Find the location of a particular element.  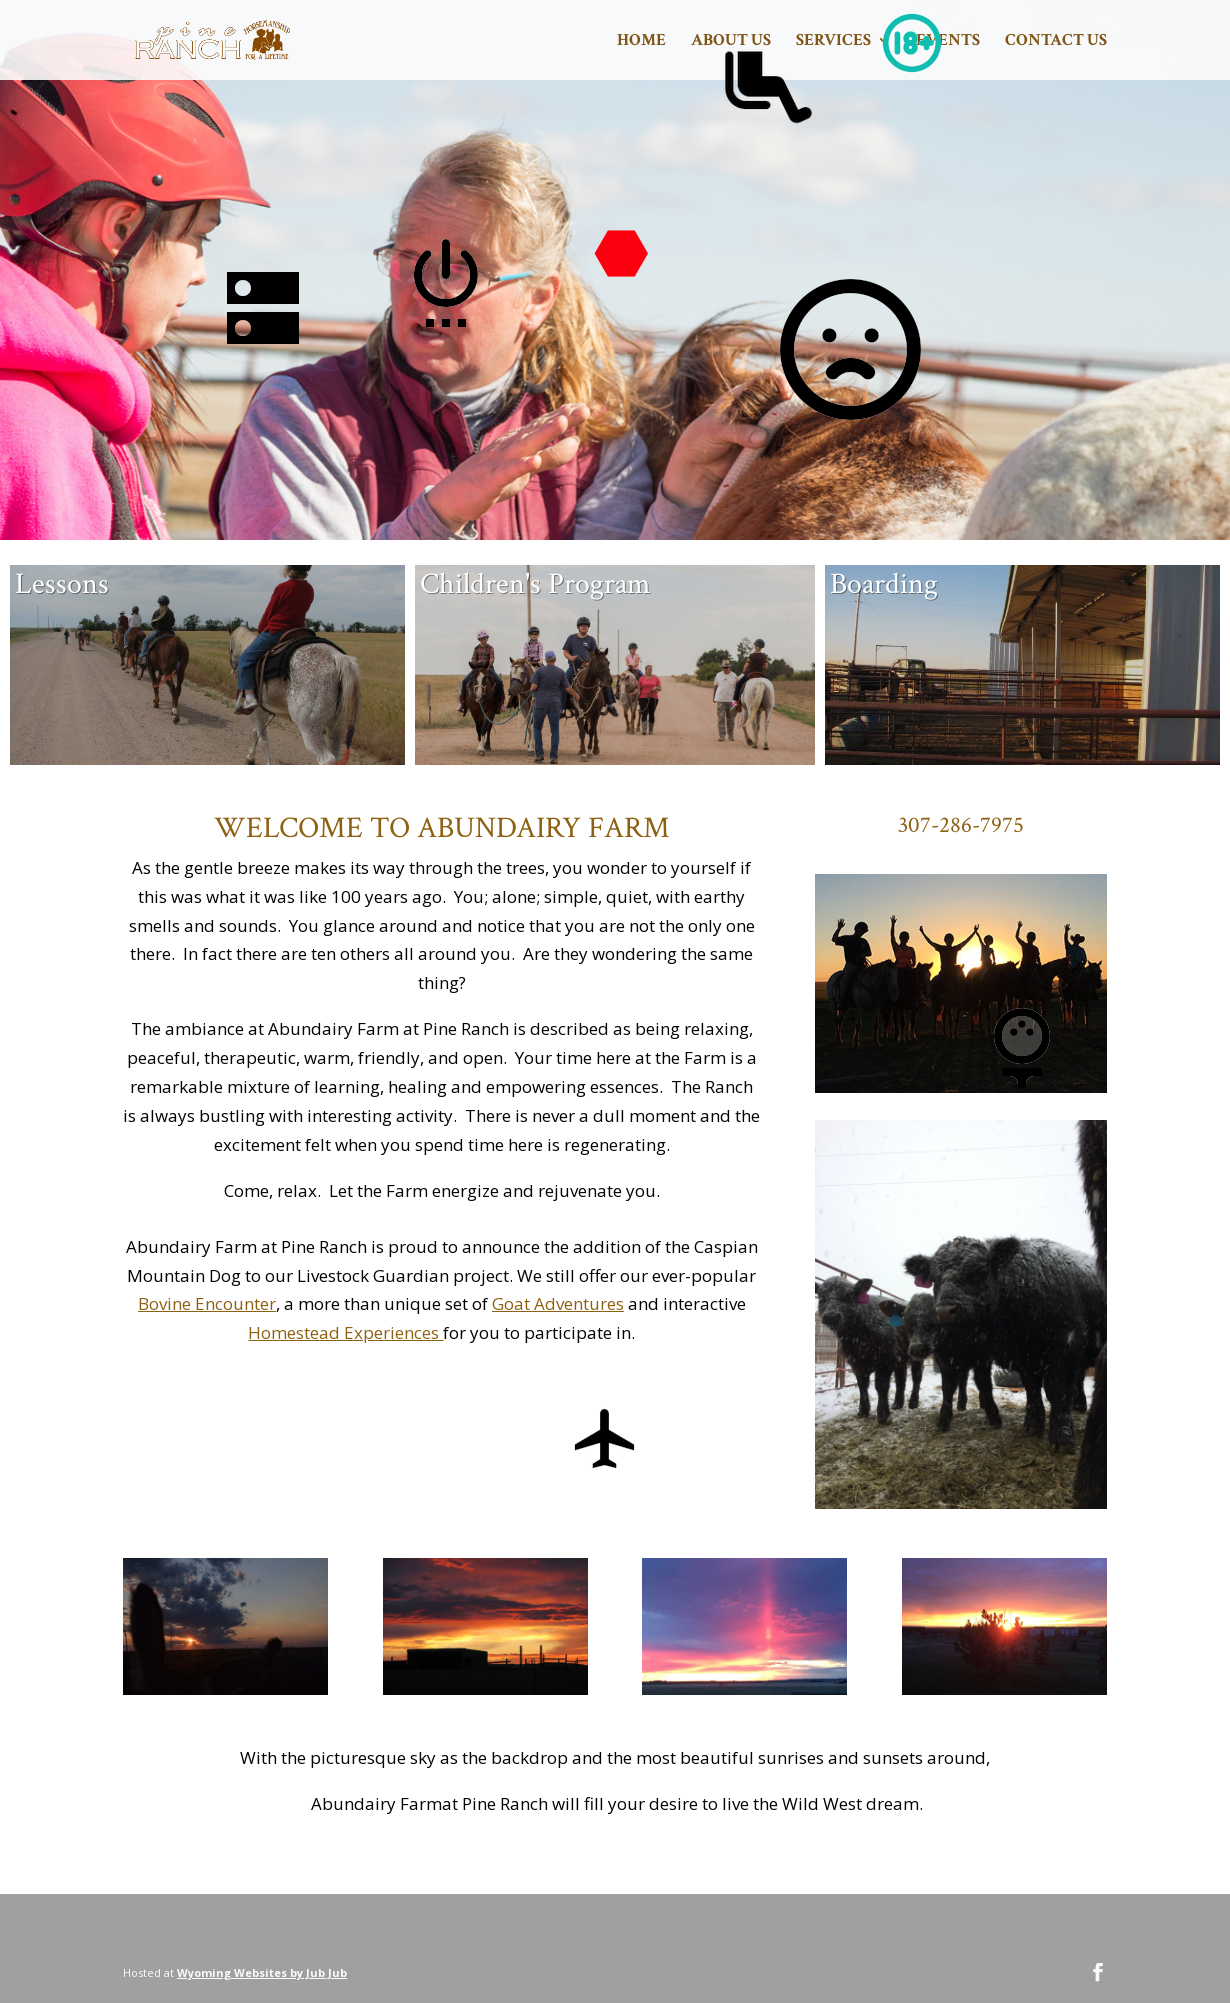

access airport or flight information is located at coordinates (604, 1438).